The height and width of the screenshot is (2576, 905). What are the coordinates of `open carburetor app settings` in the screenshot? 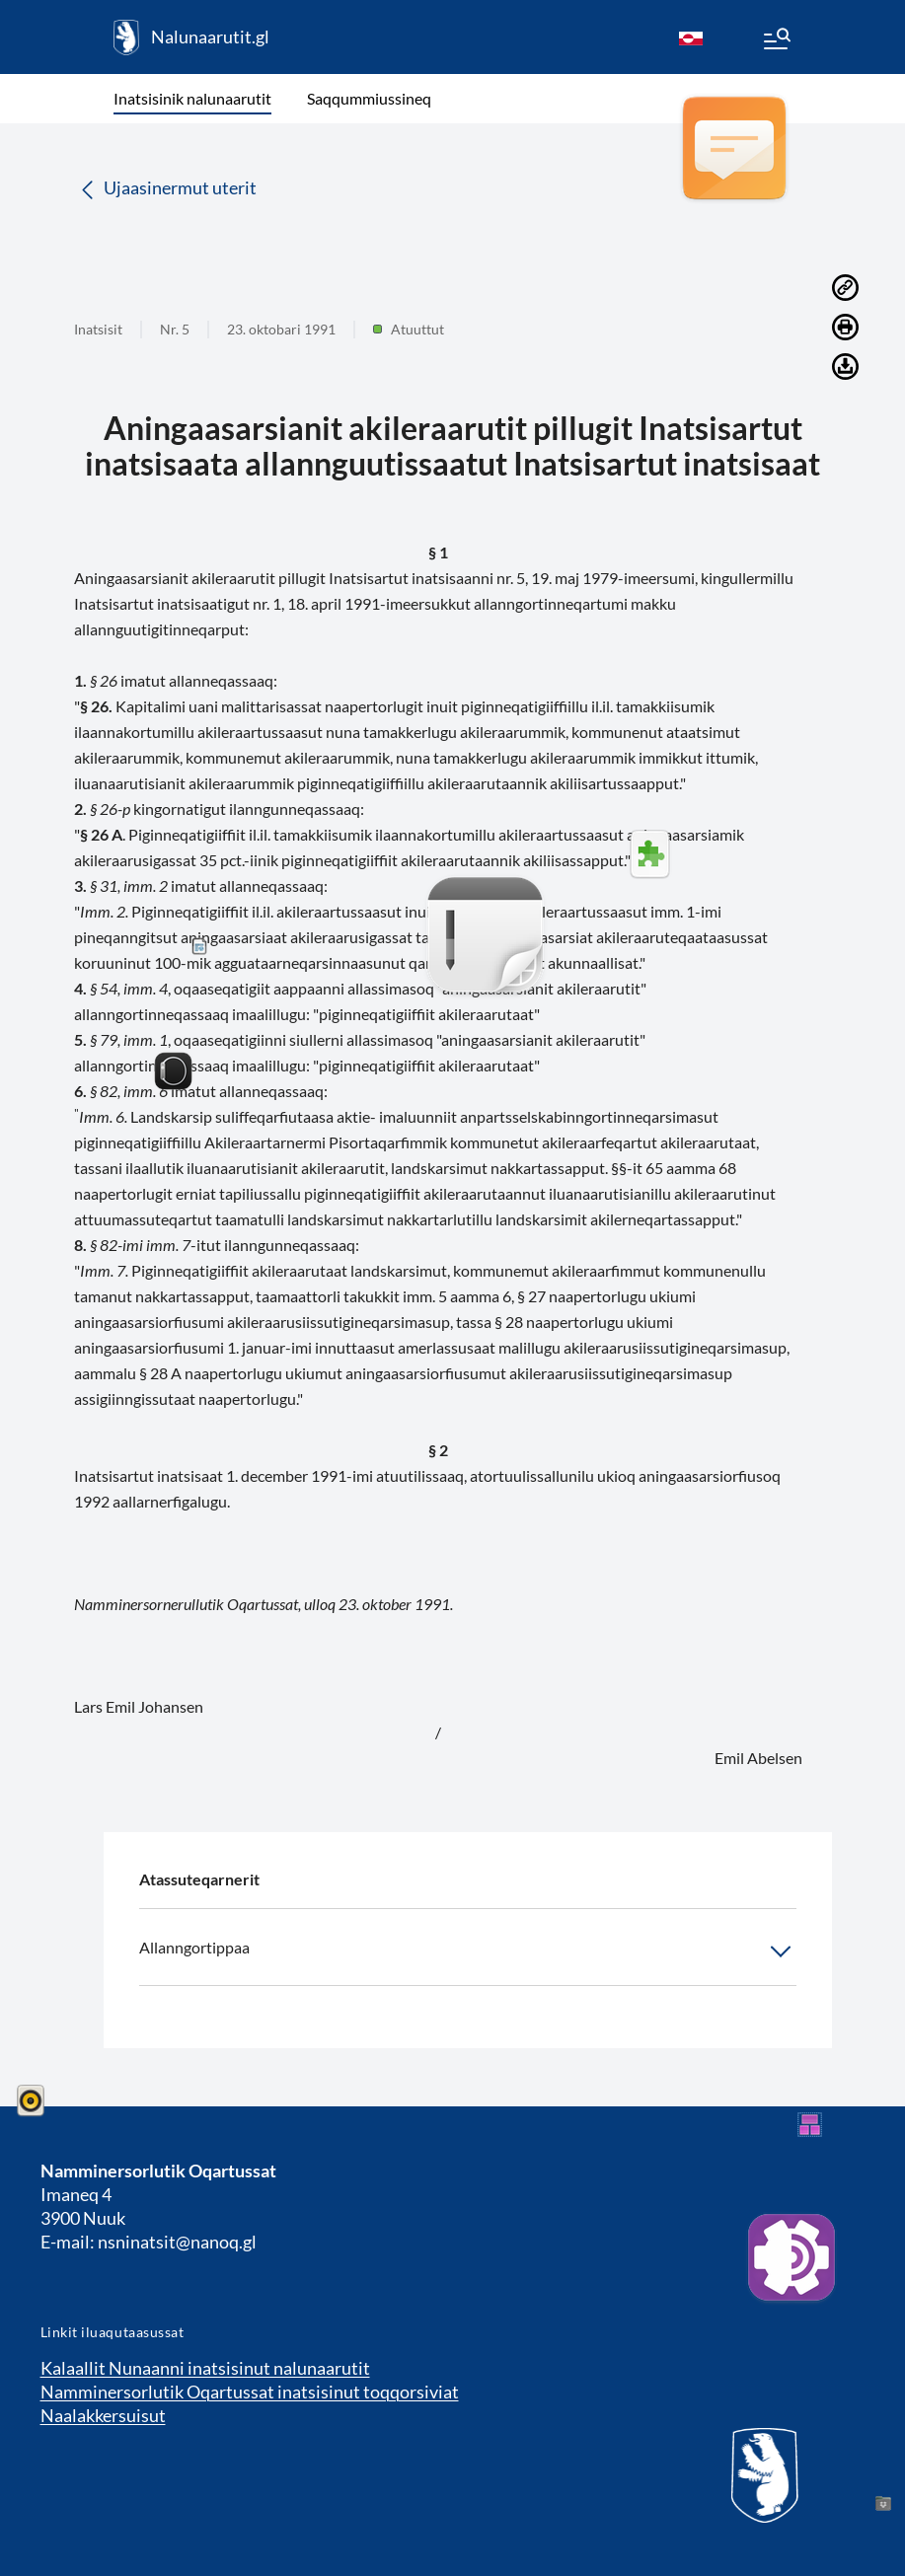 It's located at (792, 2257).